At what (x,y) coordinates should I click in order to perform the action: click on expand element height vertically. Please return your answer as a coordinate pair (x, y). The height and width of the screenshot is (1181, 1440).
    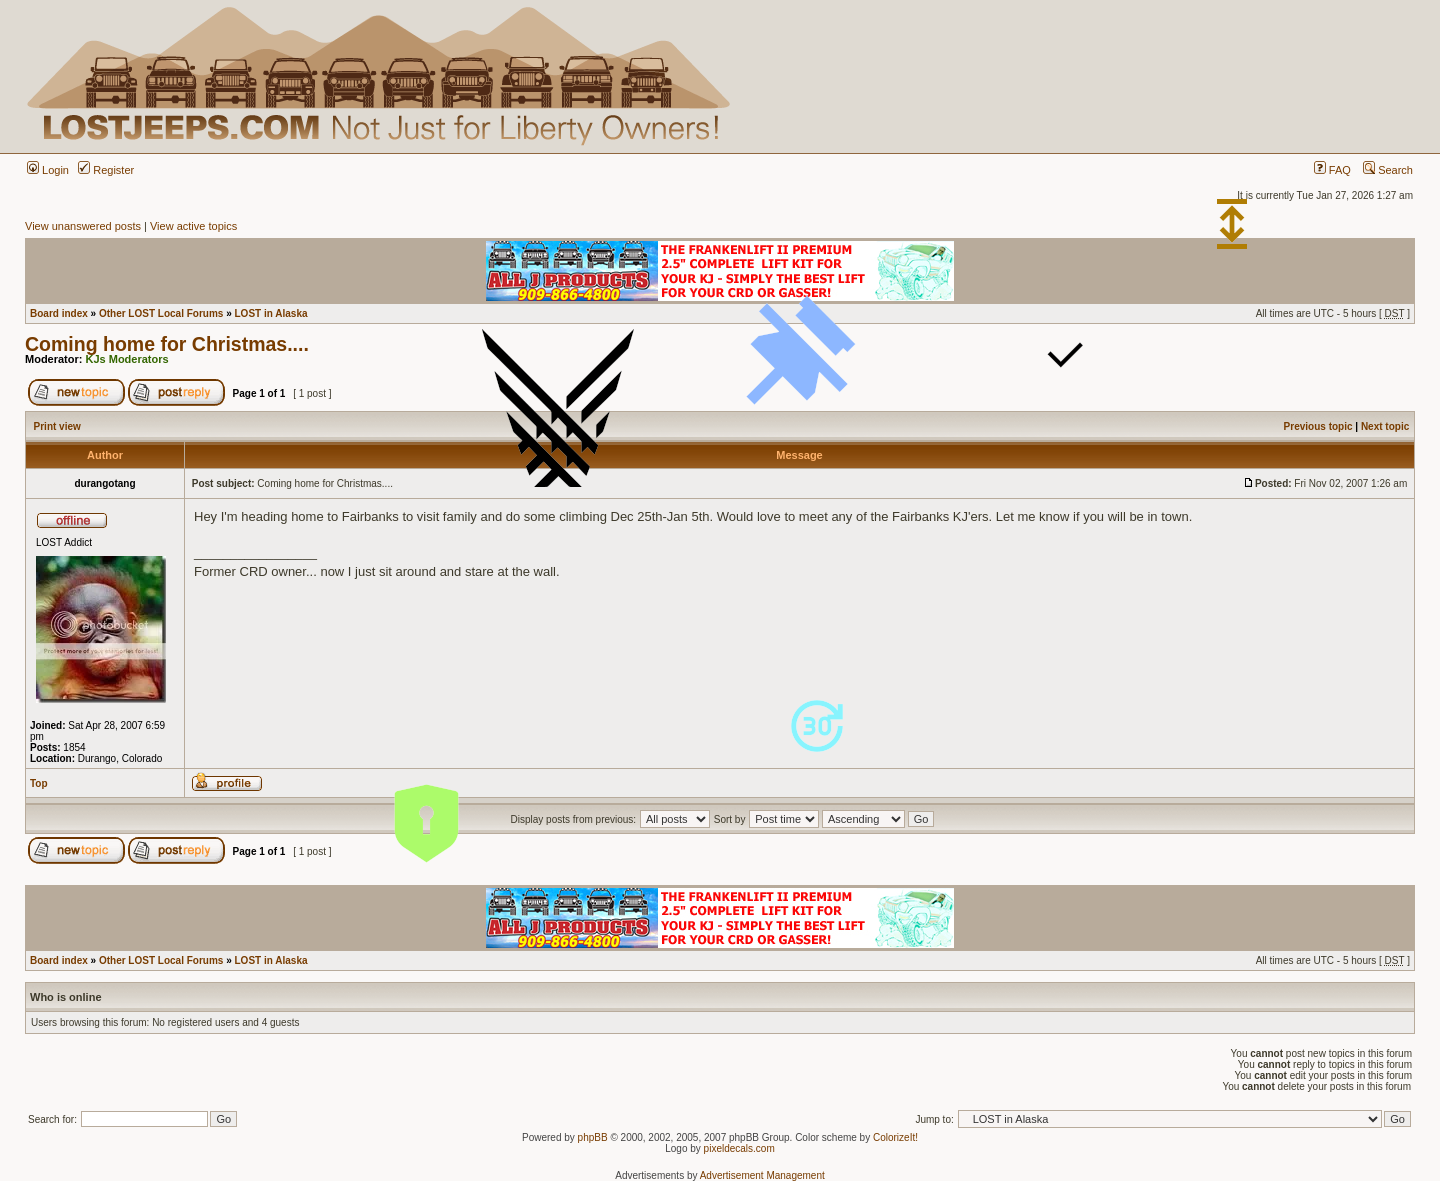
    Looking at the image, I should click on (1232, 224).